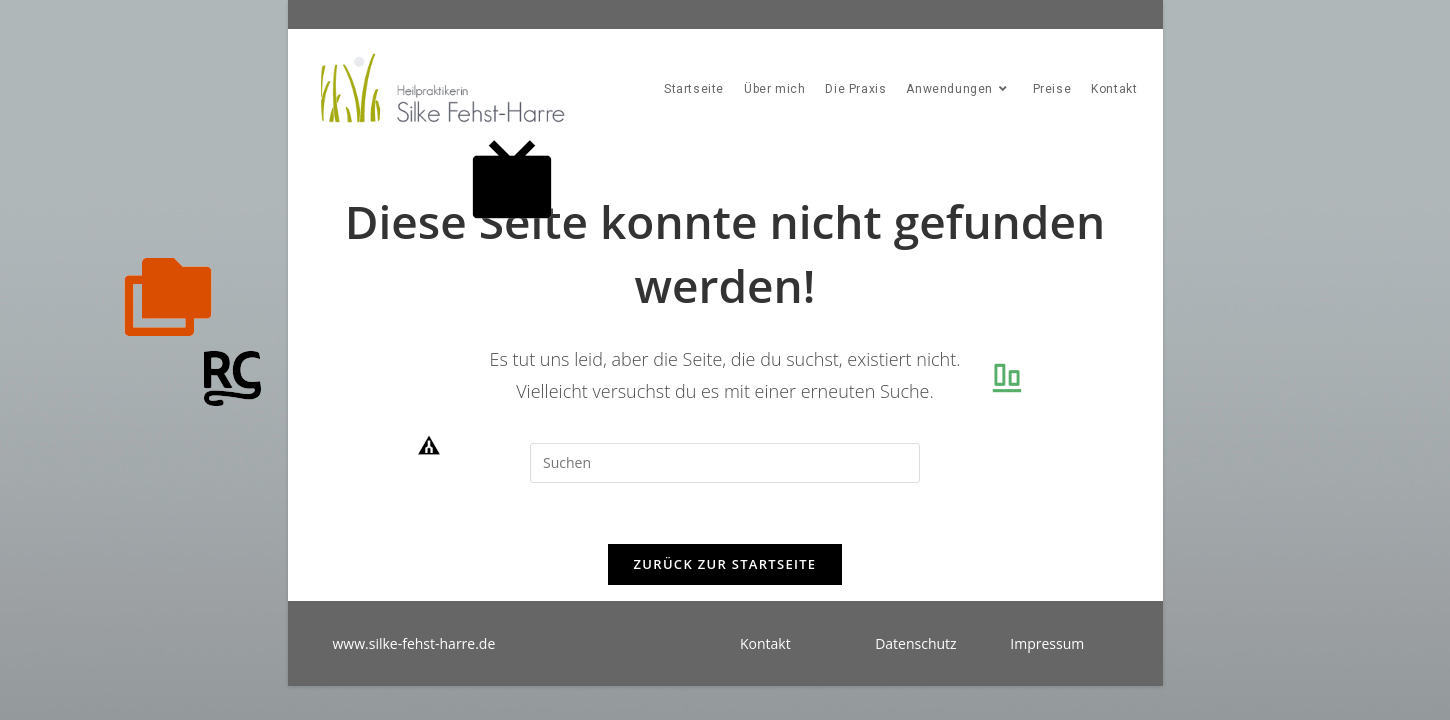 The height and width of the screenshot is (720, 1450). I want to click on RevenueCat company logo, so click(232, 378).